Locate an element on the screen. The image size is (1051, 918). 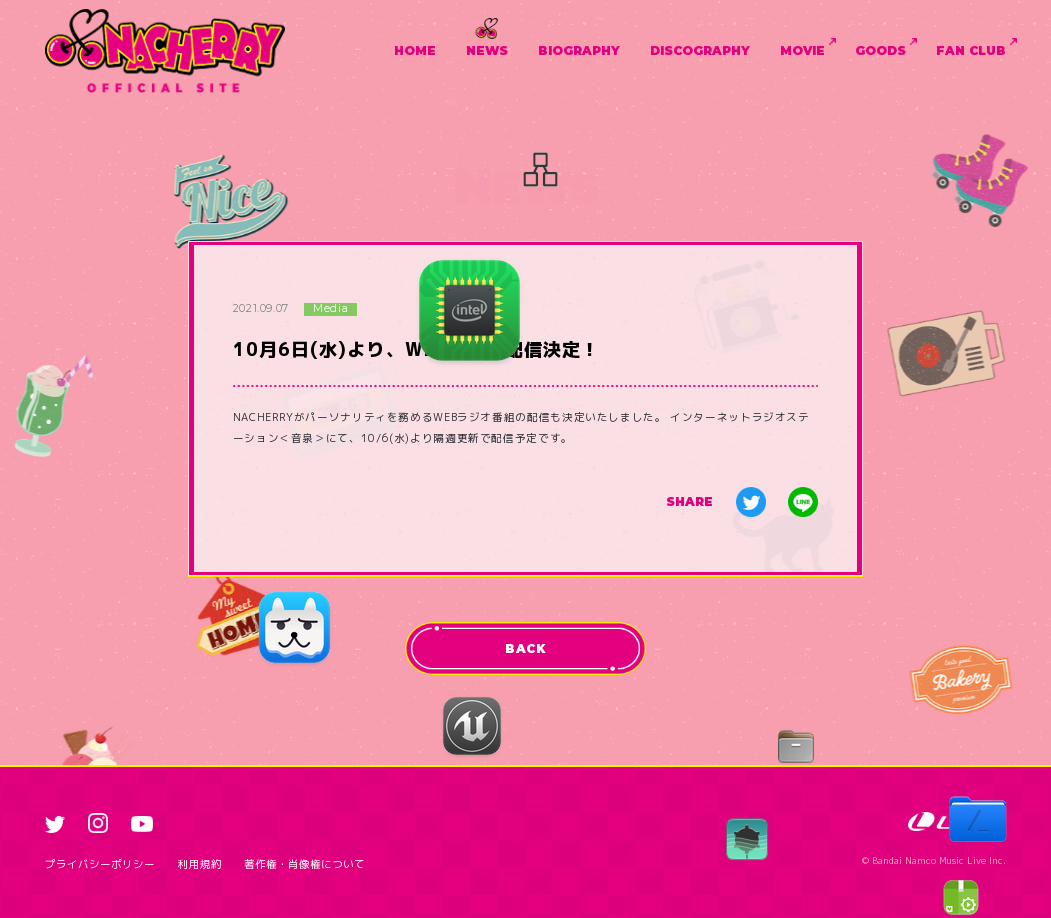
open gtk4 node editor application is located at coordinates (540, 169).